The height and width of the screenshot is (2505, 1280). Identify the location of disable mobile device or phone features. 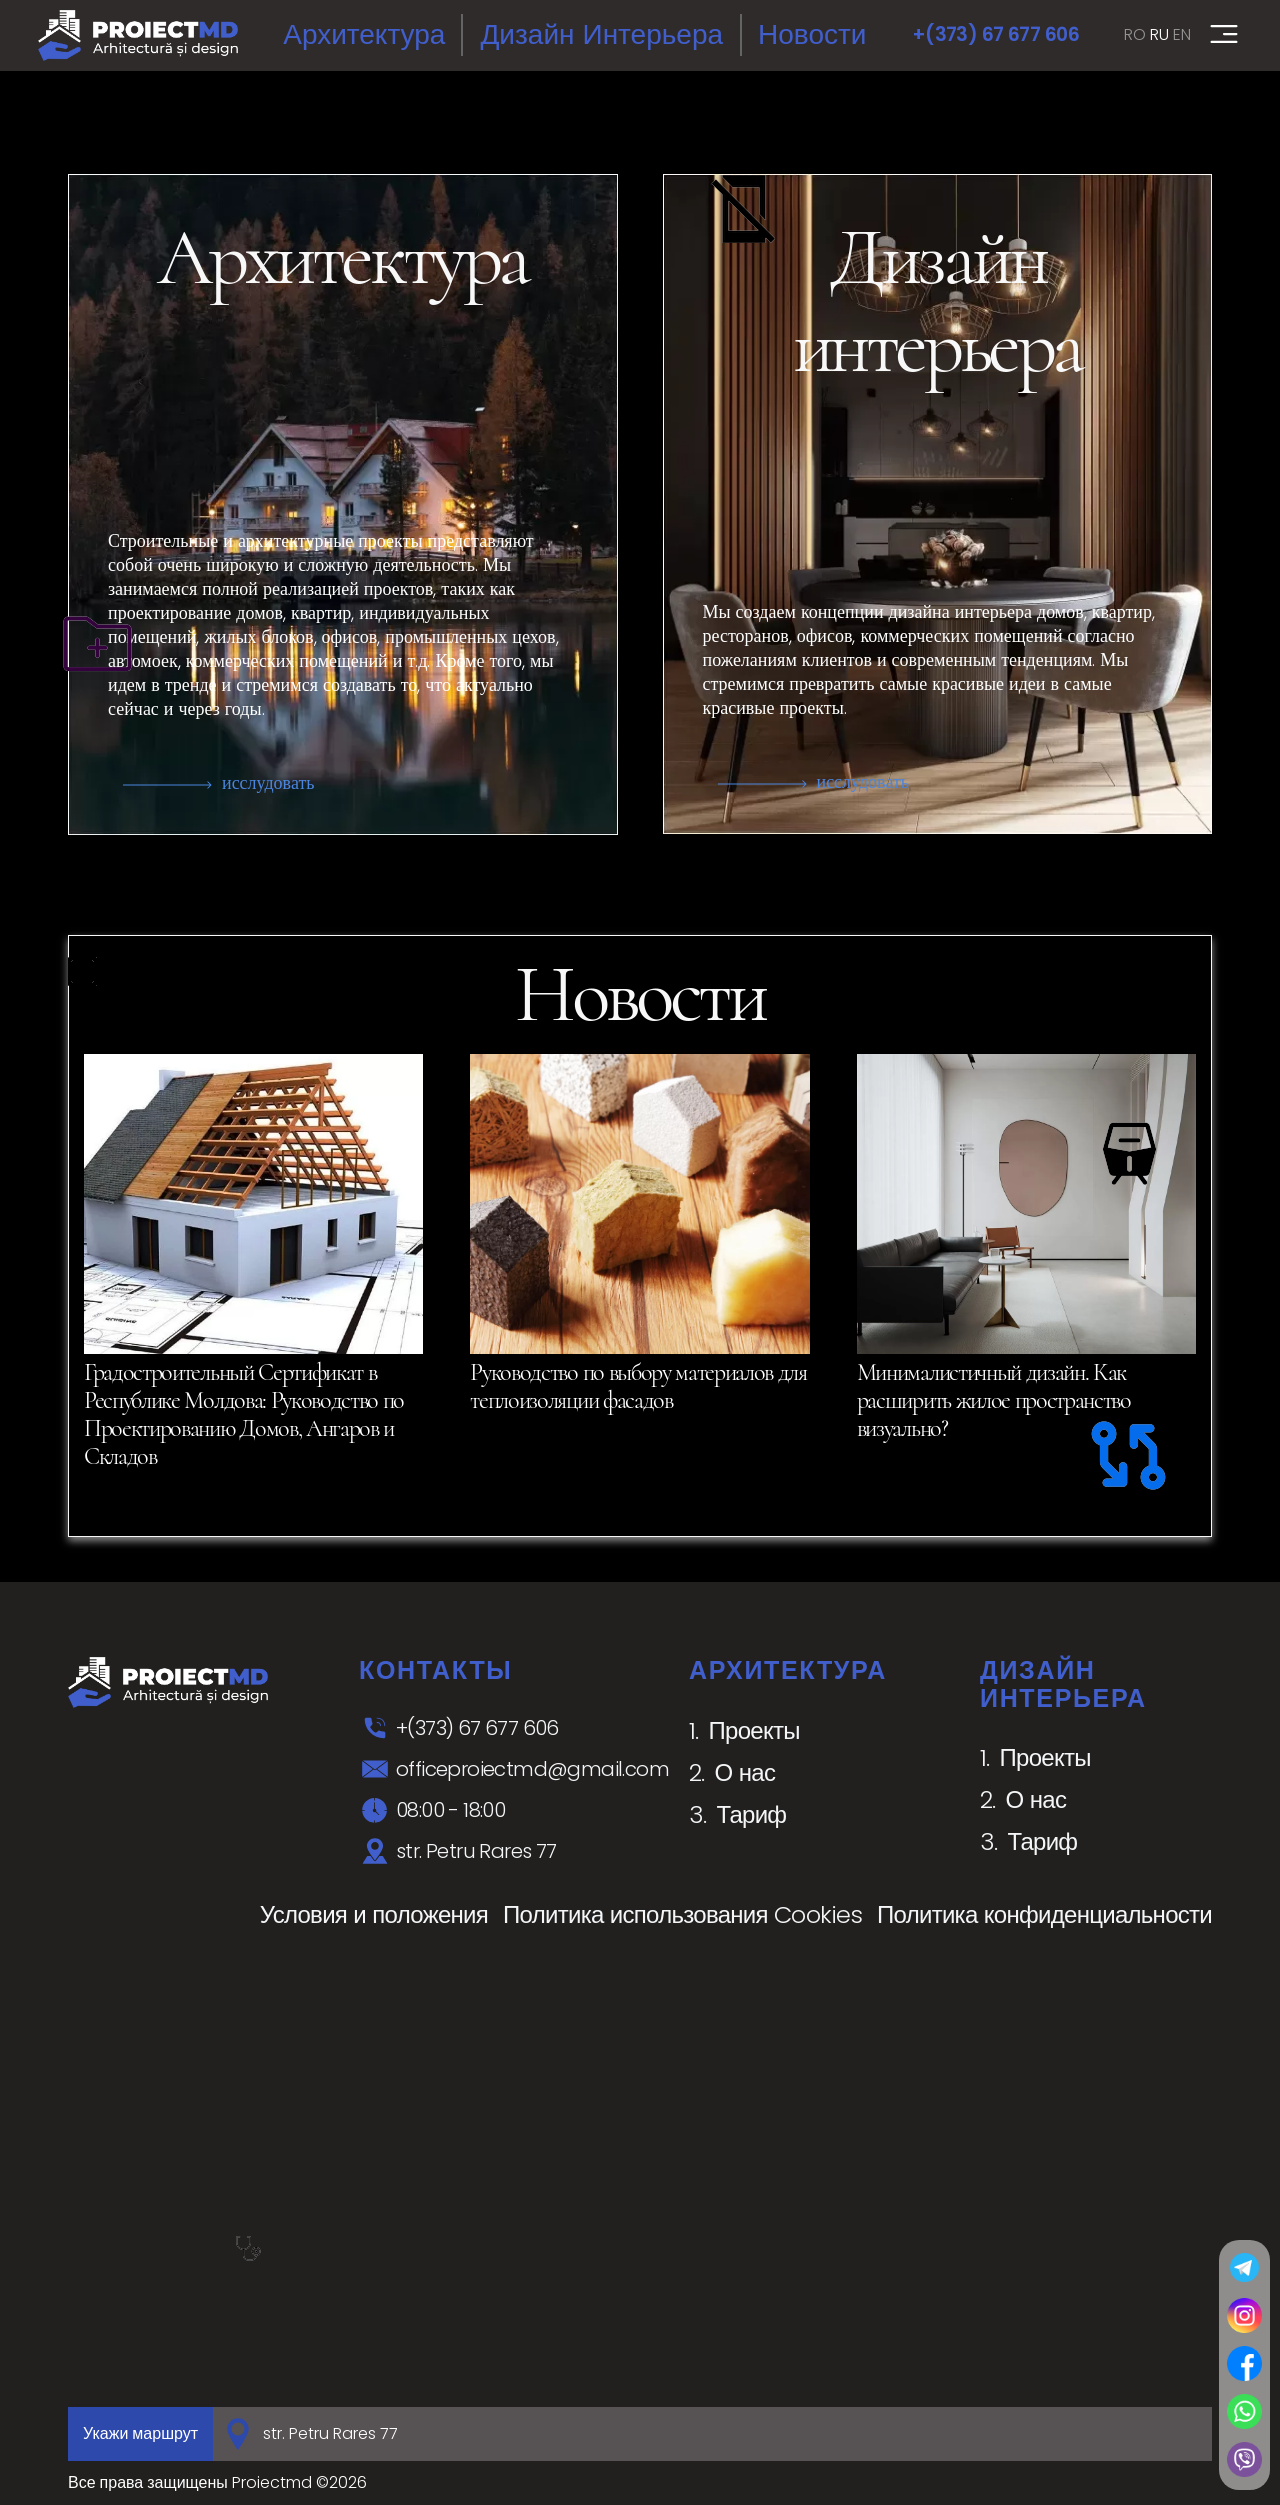
(744, 209).